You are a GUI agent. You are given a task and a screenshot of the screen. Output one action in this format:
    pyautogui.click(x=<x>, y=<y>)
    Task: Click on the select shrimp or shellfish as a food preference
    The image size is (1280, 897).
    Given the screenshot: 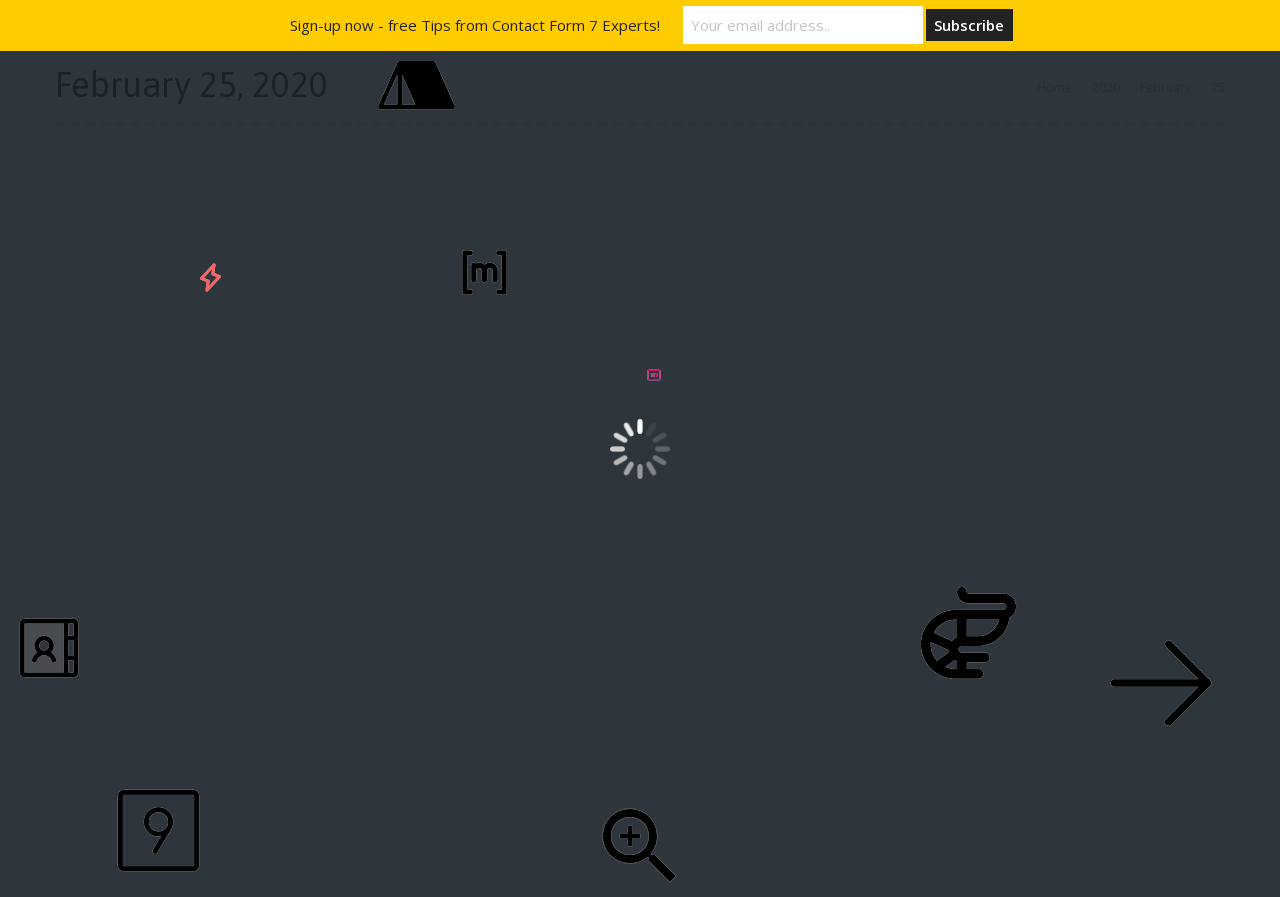 What is the action you would take?
    pyautogui.click(x=968, y=634)
    